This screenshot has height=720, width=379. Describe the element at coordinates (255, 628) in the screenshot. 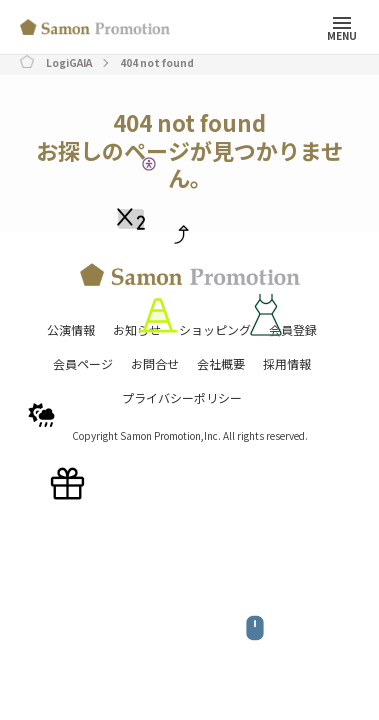

I see `mouse input device indicator` at that location.